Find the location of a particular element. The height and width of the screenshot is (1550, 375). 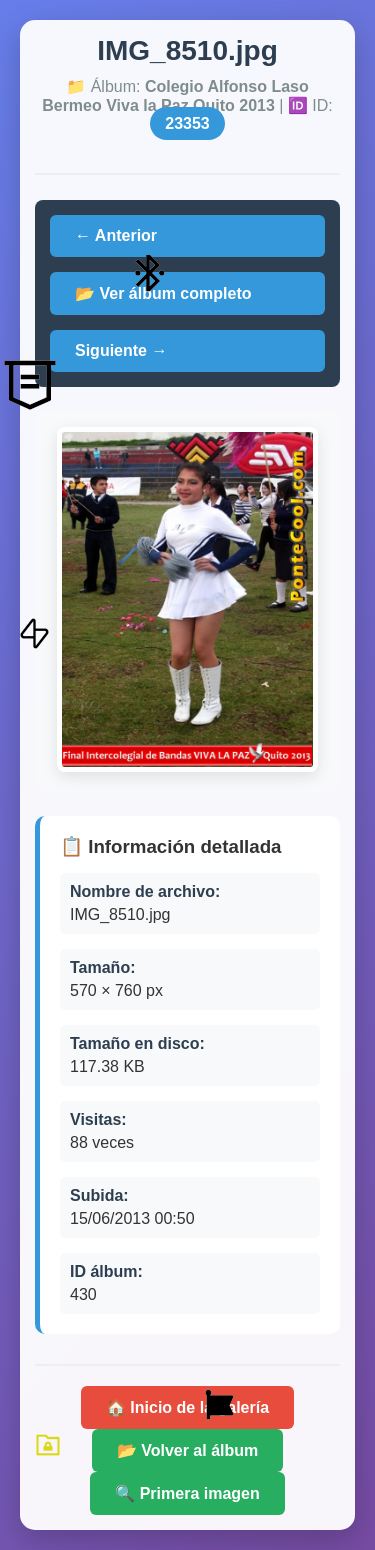

font awesome brand logo is located at coordinates (219, 1404).